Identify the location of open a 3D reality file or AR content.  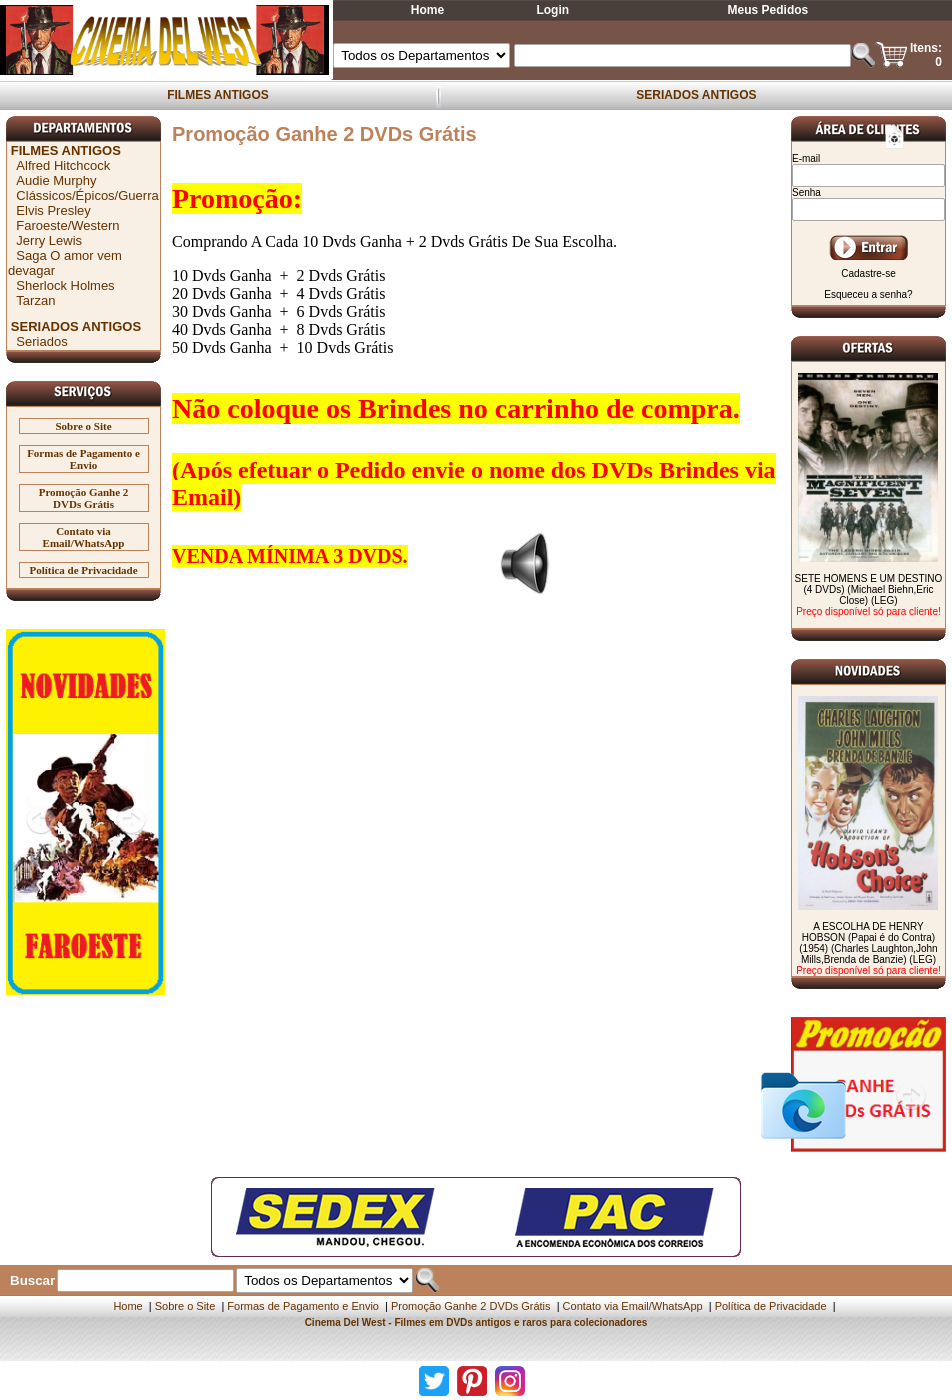
(894, 137).